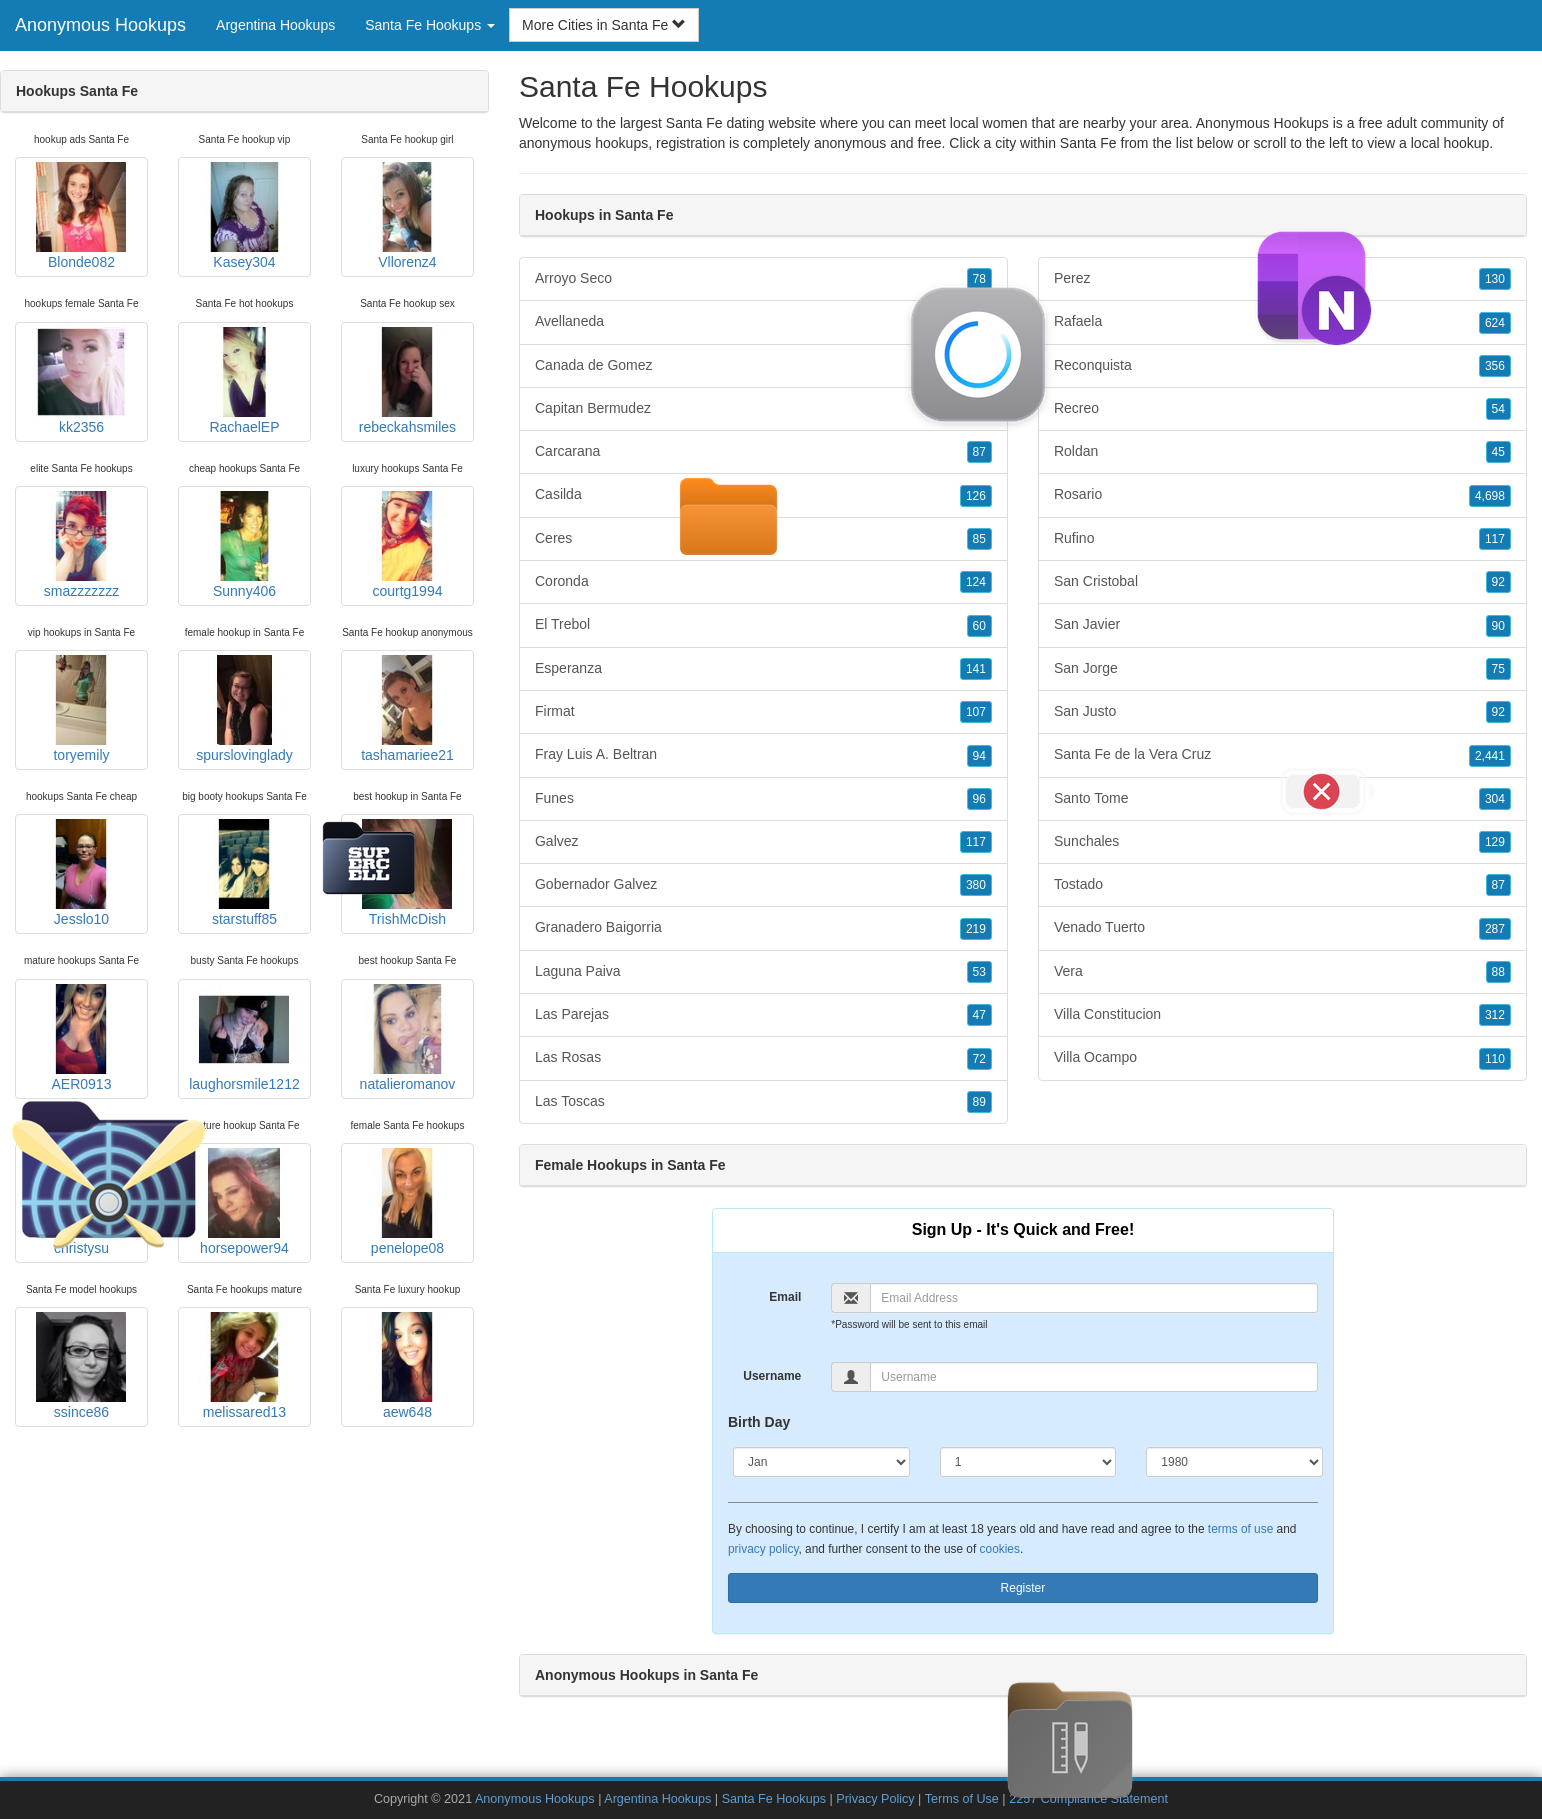  I want to click on open folder containing Supercell games, so click(368, 860).